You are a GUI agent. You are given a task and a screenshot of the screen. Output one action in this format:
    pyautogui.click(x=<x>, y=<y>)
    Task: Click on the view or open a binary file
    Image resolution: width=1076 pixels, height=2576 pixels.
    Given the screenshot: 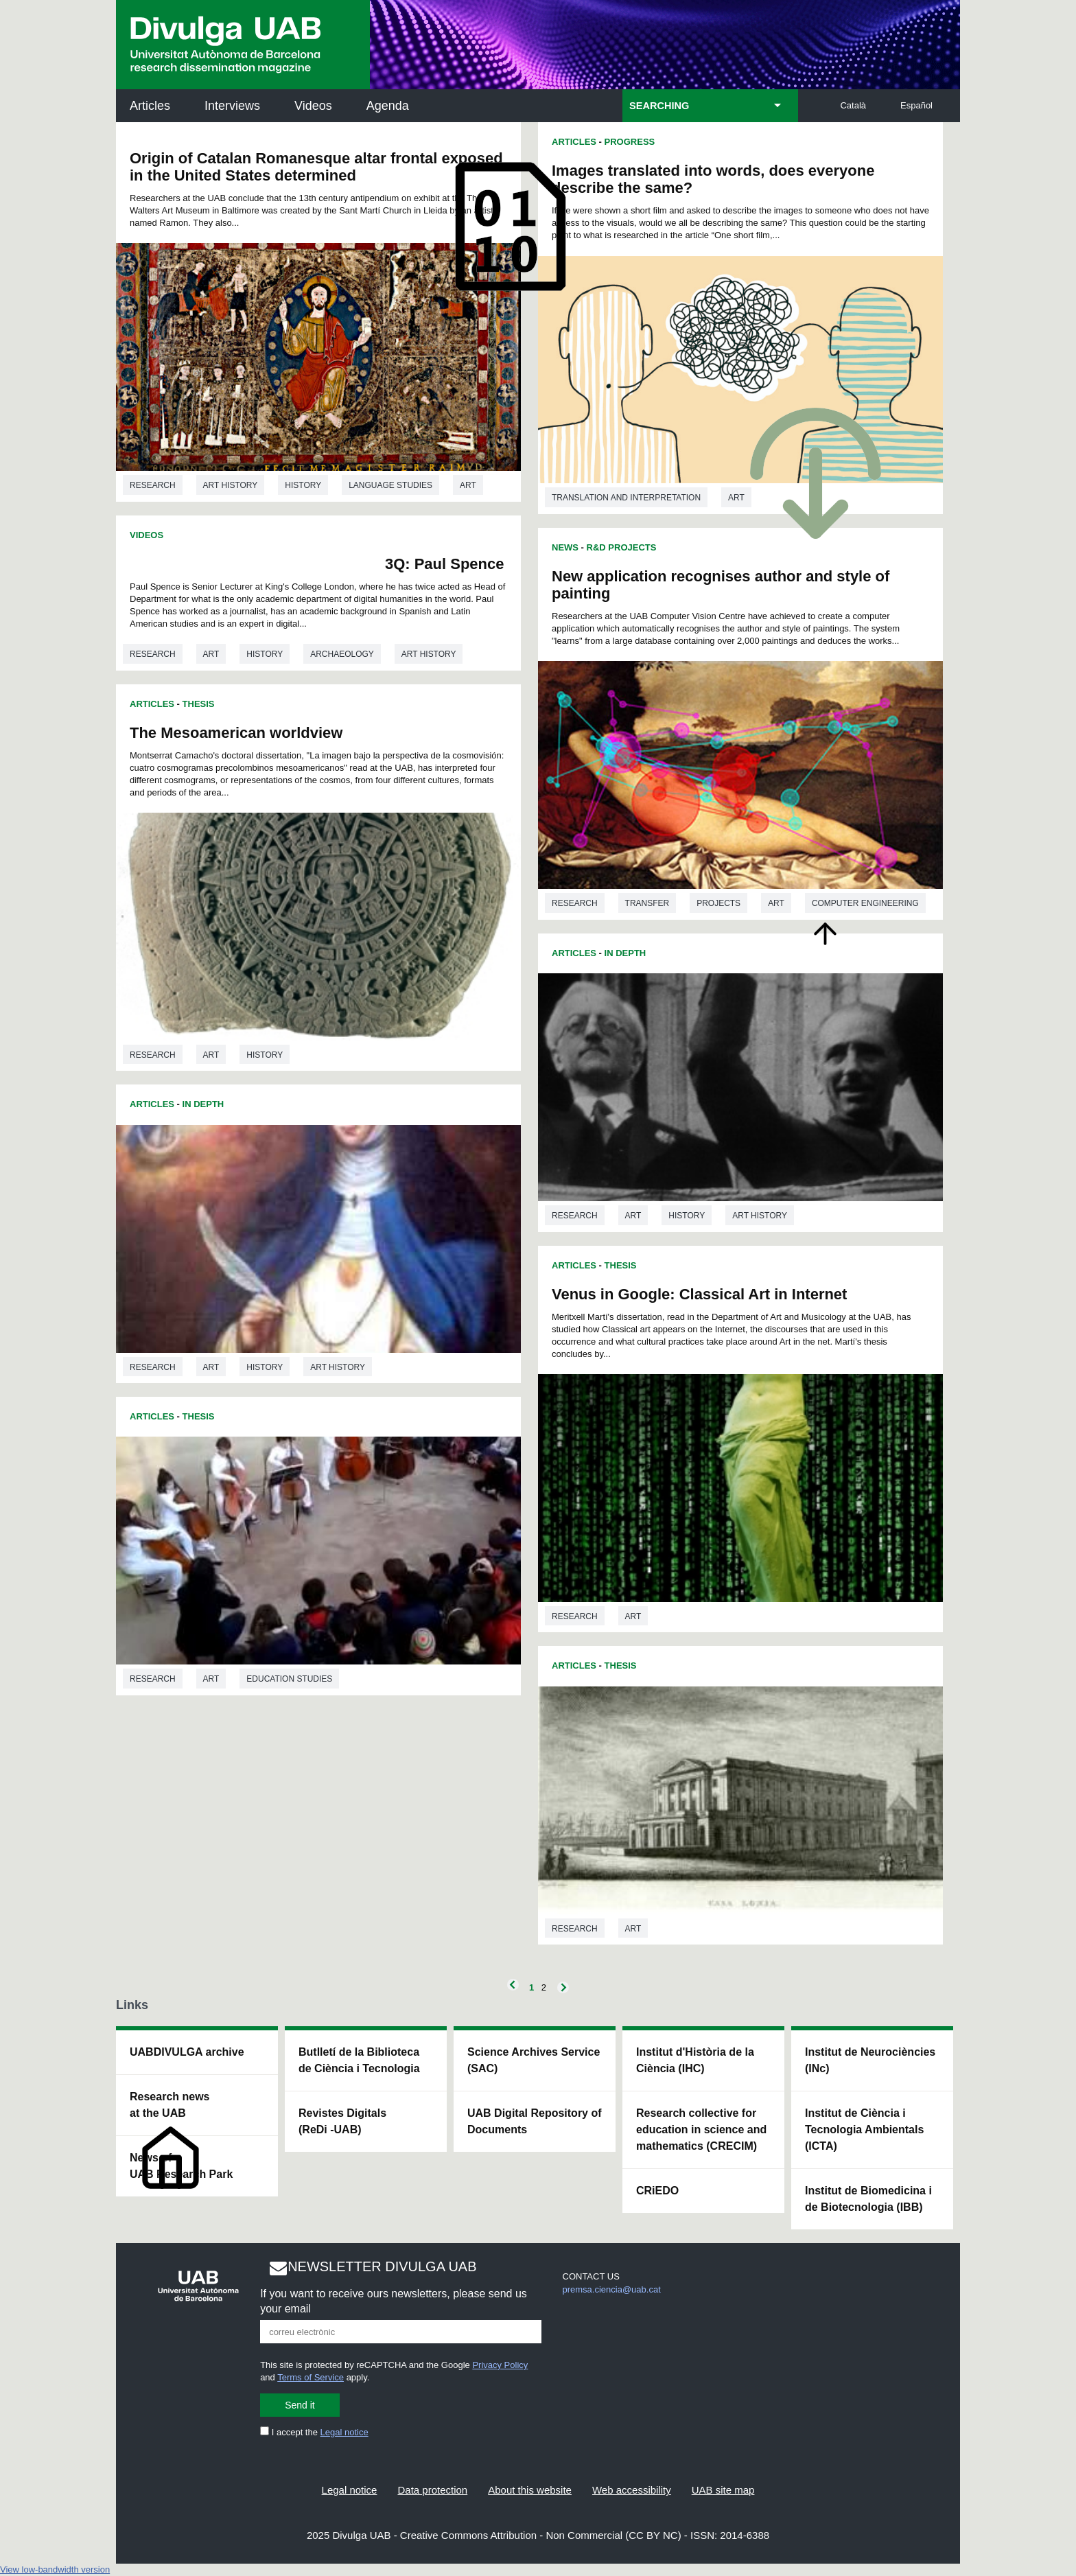 What is the action you would take?
    pyautogui.click(x=511, y=227)
    